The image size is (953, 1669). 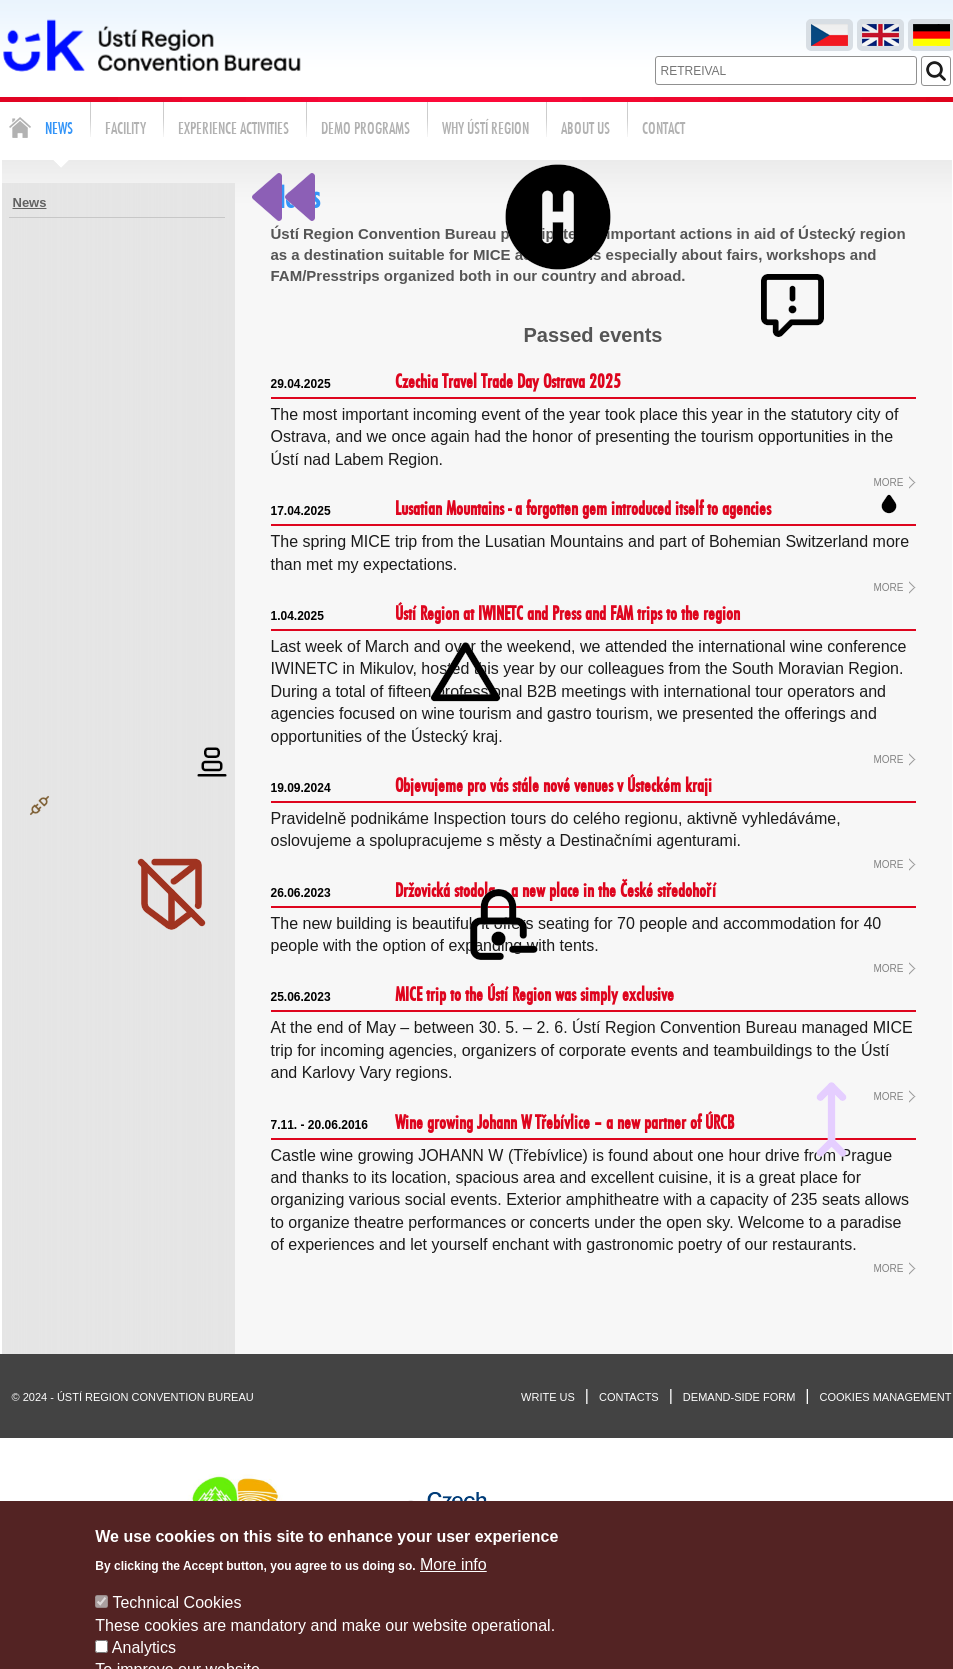 I want to click on indicates an active connection established, so click(x=39, y=805).